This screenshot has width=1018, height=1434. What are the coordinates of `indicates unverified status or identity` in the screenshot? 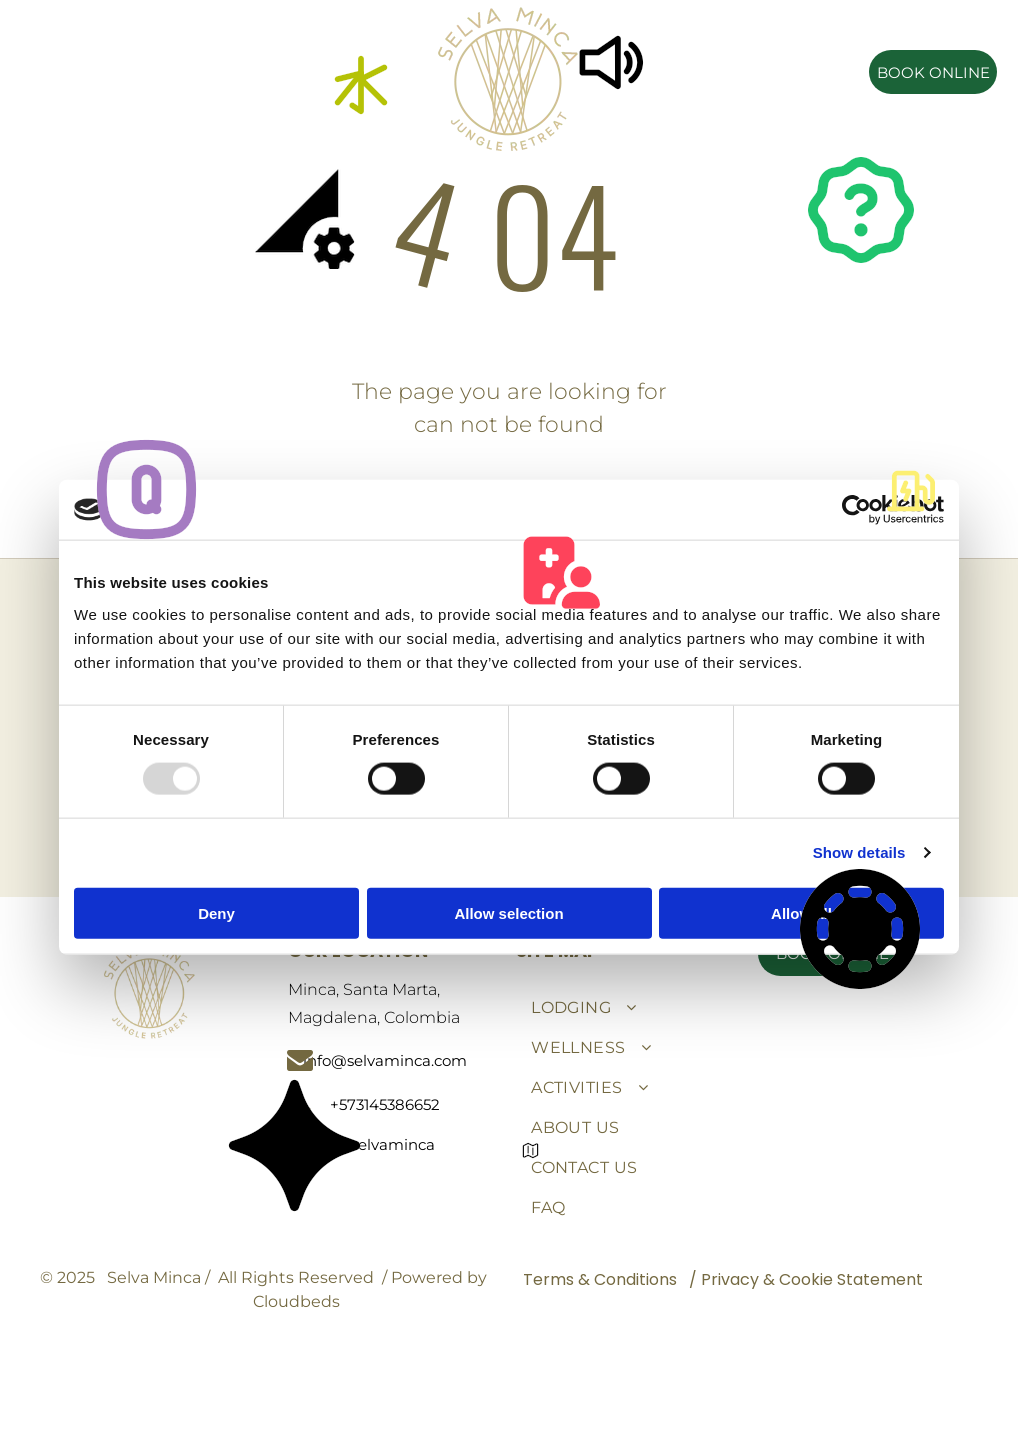 It's located at (861, 210).